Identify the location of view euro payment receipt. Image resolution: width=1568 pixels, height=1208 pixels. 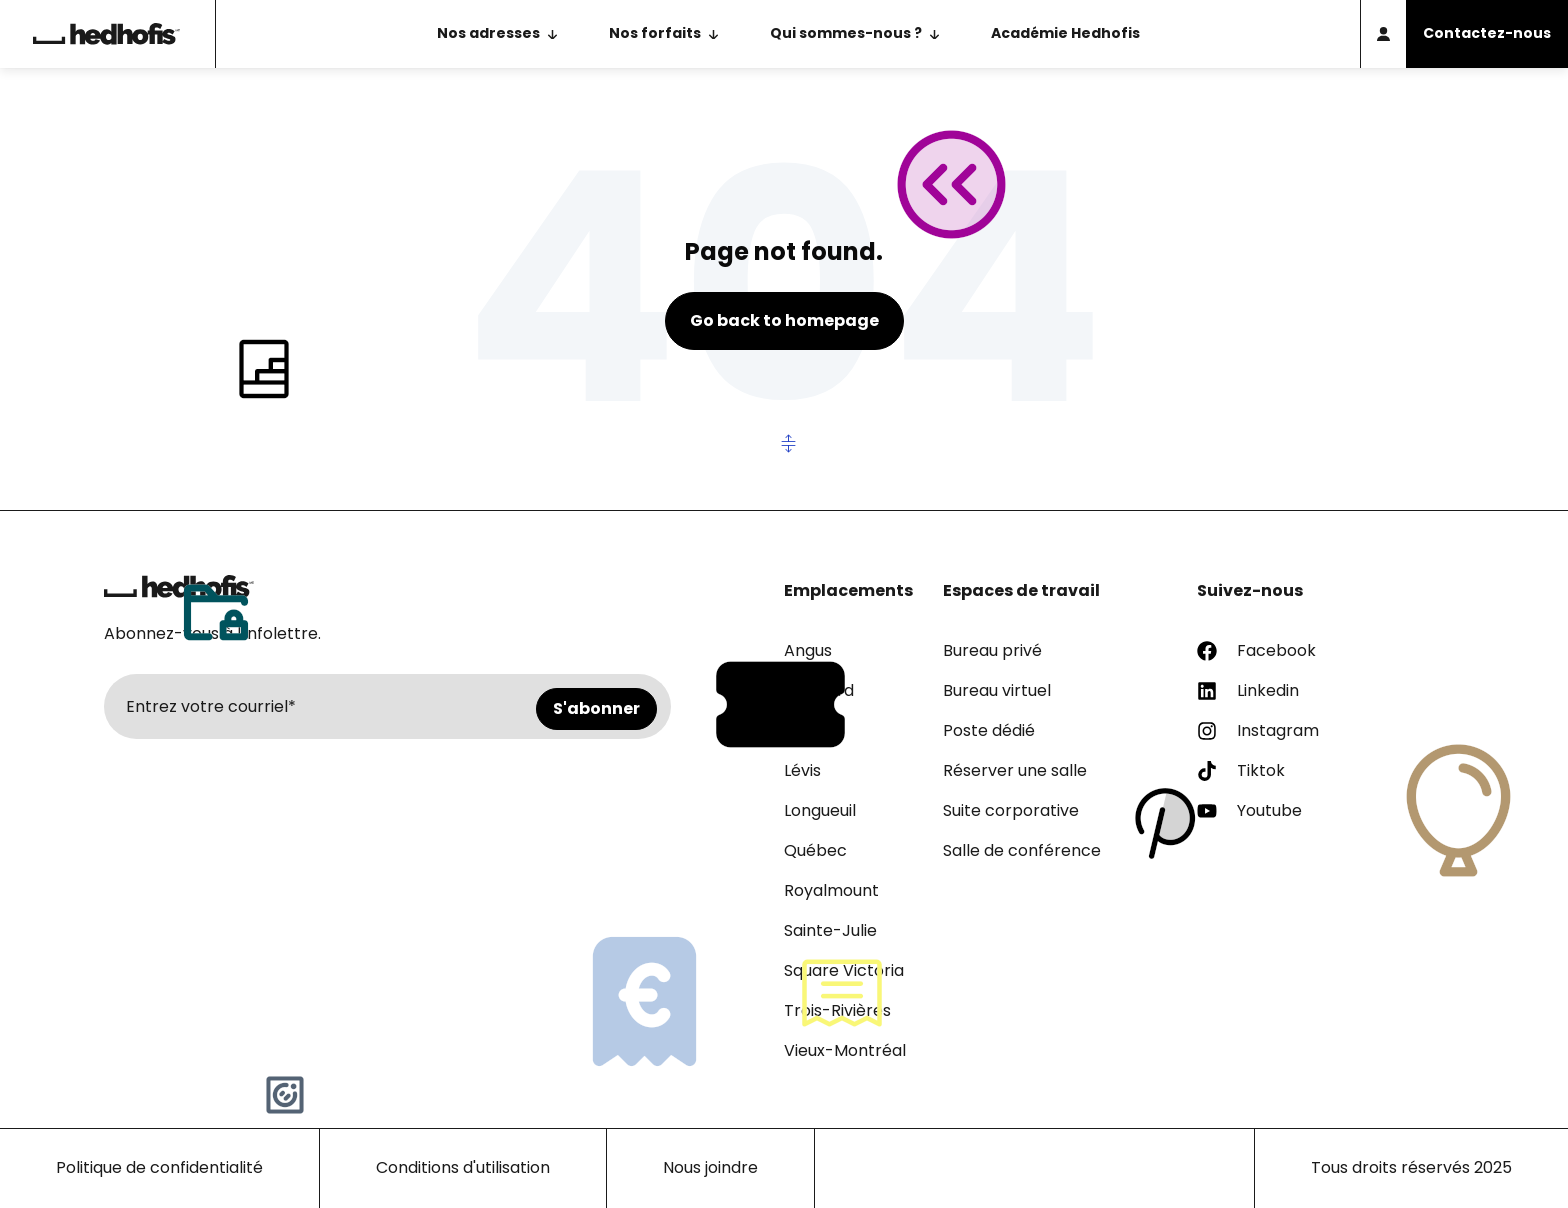
(644, 1001).